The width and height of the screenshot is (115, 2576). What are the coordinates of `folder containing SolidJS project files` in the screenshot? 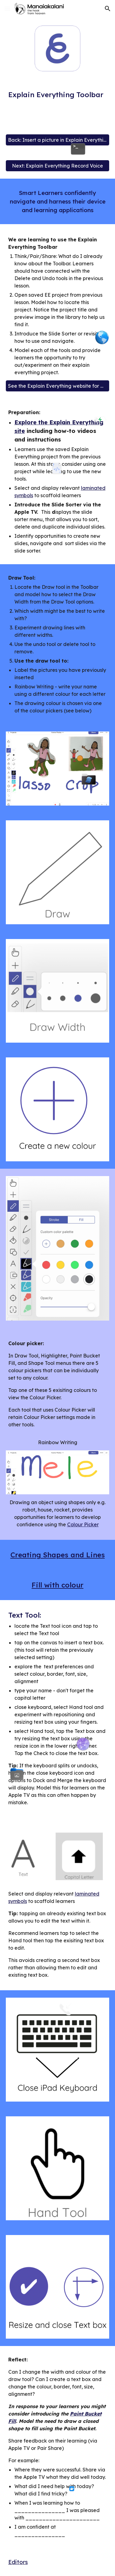 It's located at (89, 779).